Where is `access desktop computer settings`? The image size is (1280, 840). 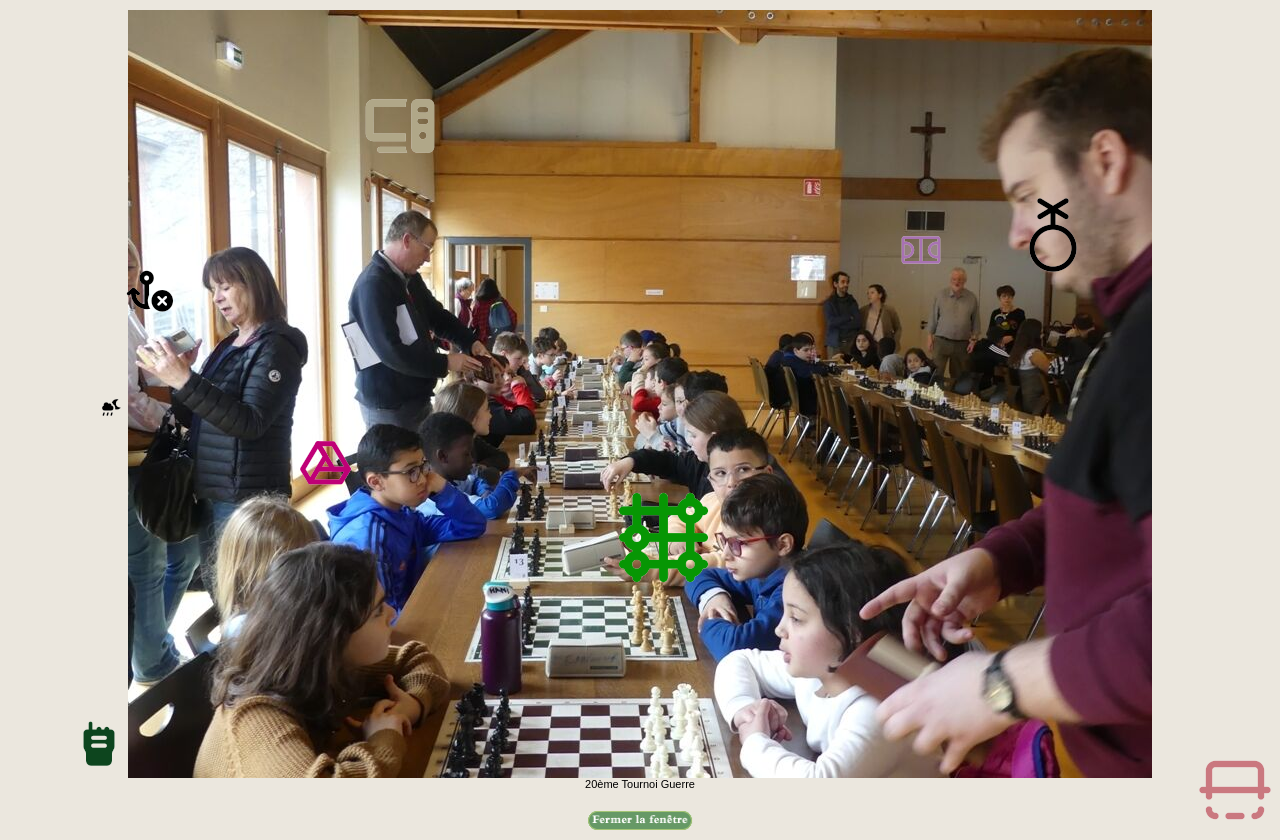 access desktop computer settings is located at coordinates (400, 126).